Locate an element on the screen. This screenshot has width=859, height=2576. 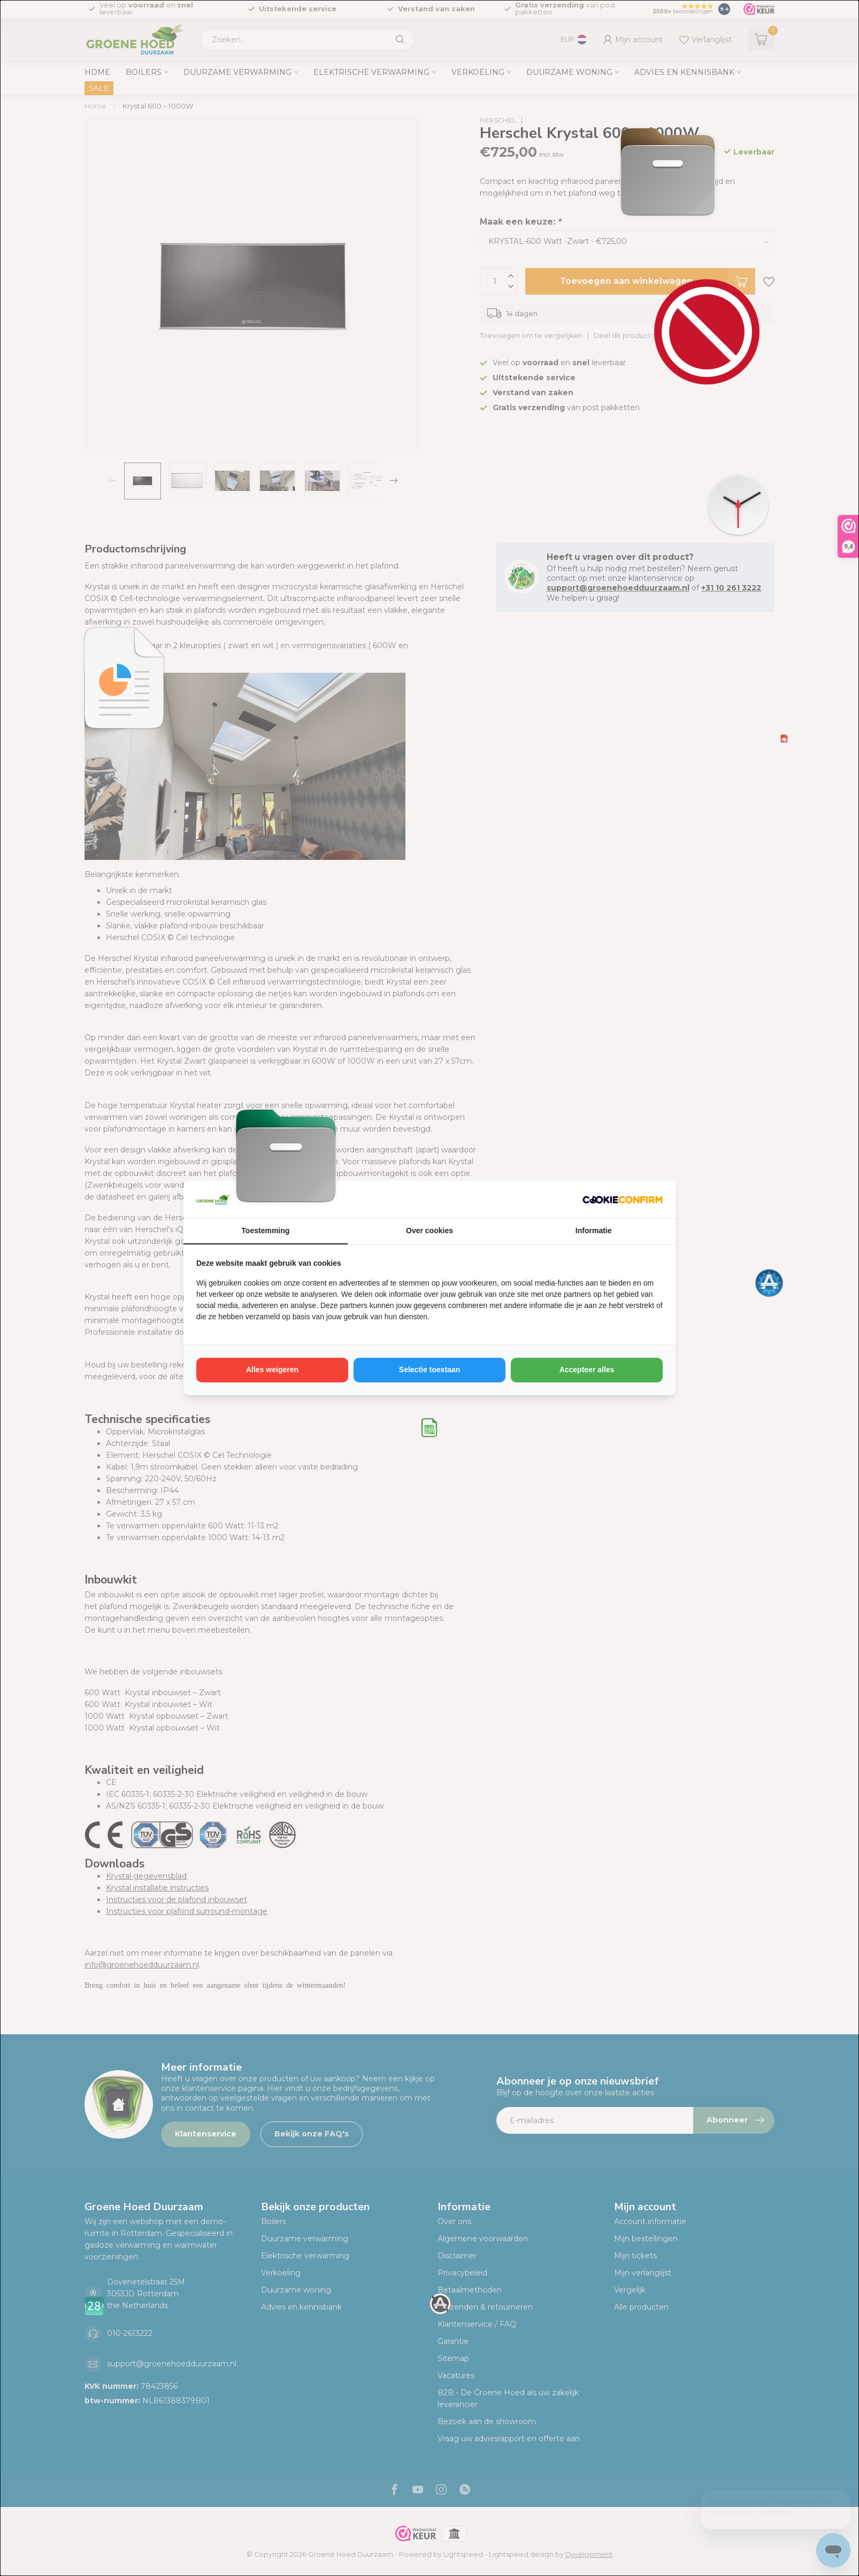
access date and time settings is located at coordinates (738, 505).